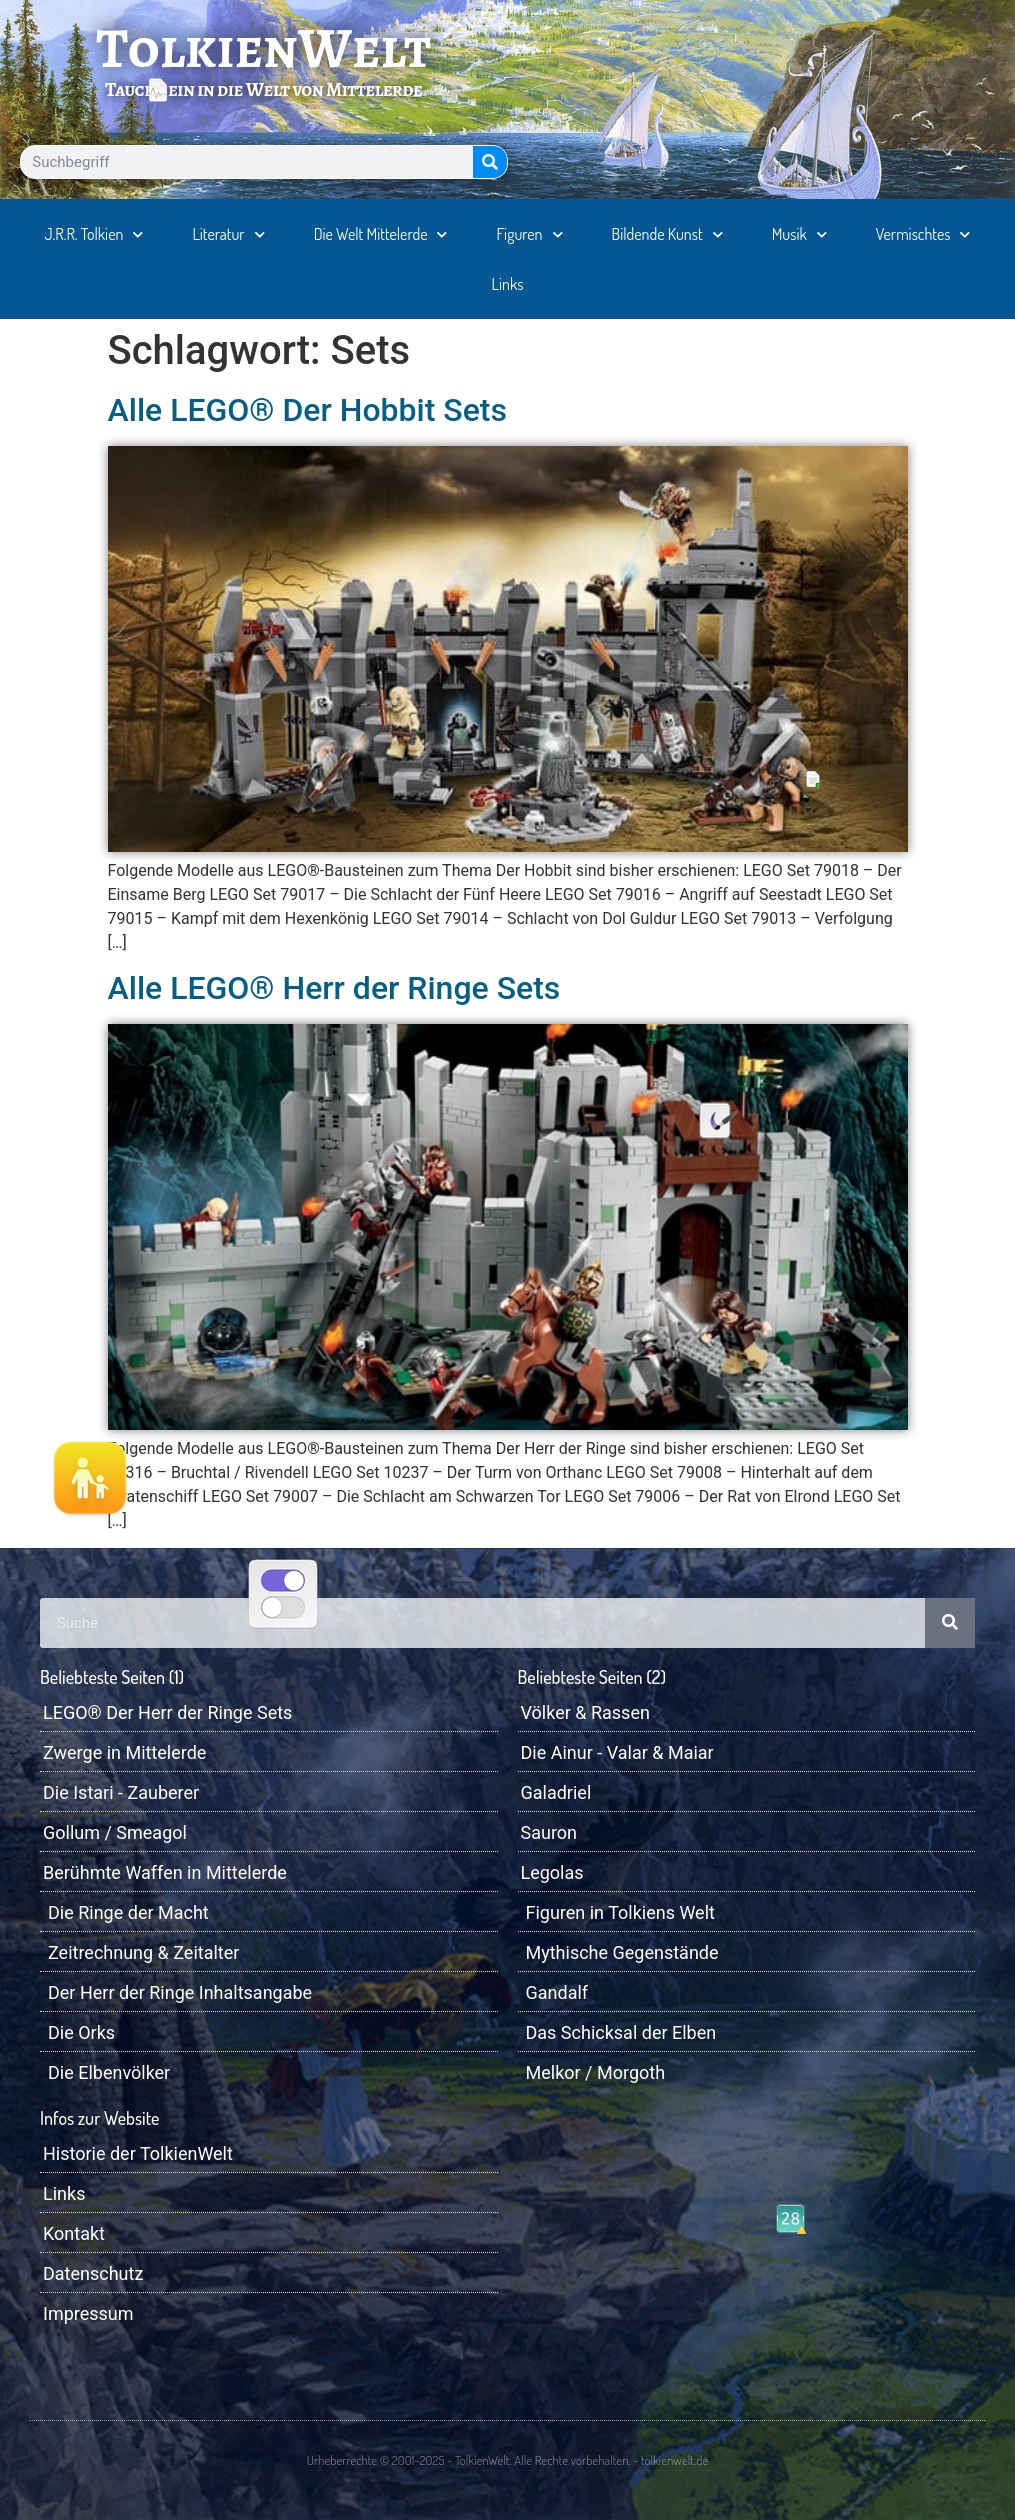 The image size is (1015, 2520). I want to click on create a new application or software package, so click(718, 1120).